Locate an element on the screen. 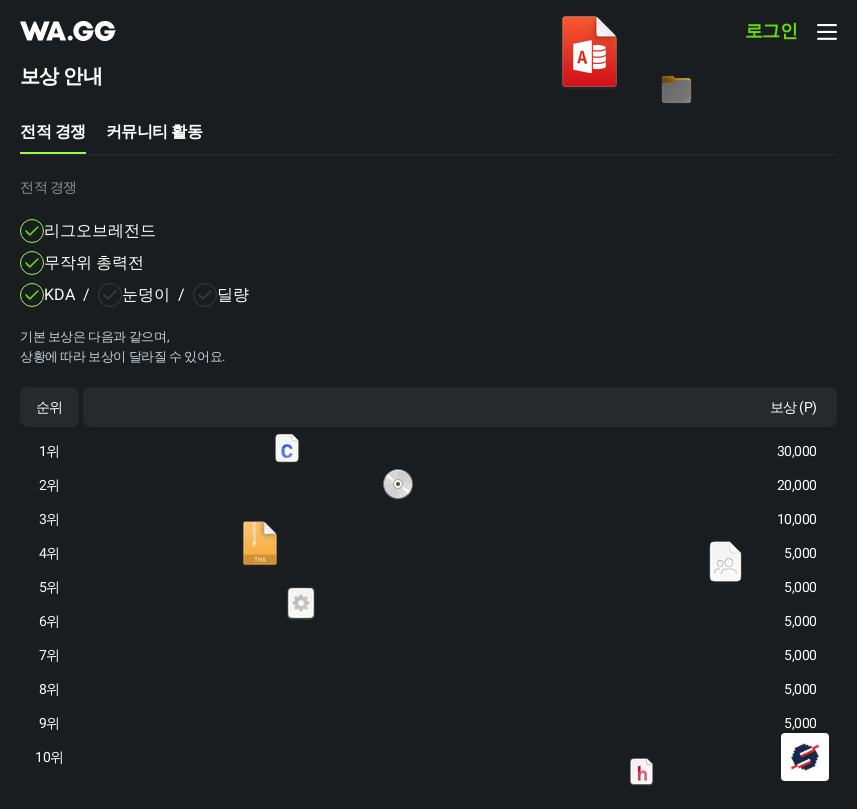 Image resolution: width=857 pixels, height=809 pixels. open folder to view contents is located at coordinates (676, 89).